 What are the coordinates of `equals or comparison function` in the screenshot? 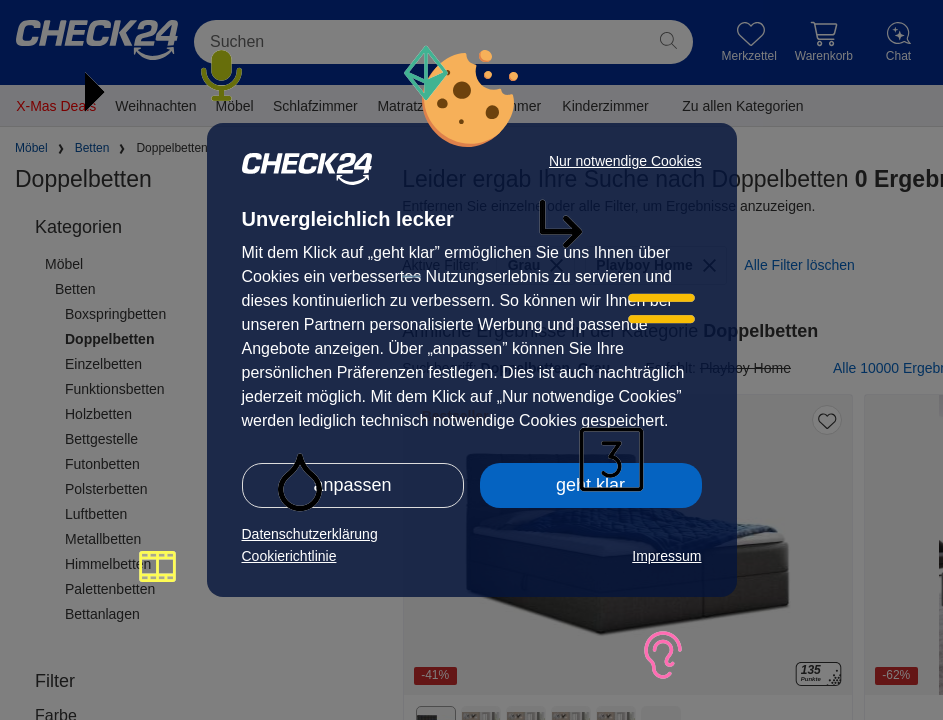 It's located at (661, 308).